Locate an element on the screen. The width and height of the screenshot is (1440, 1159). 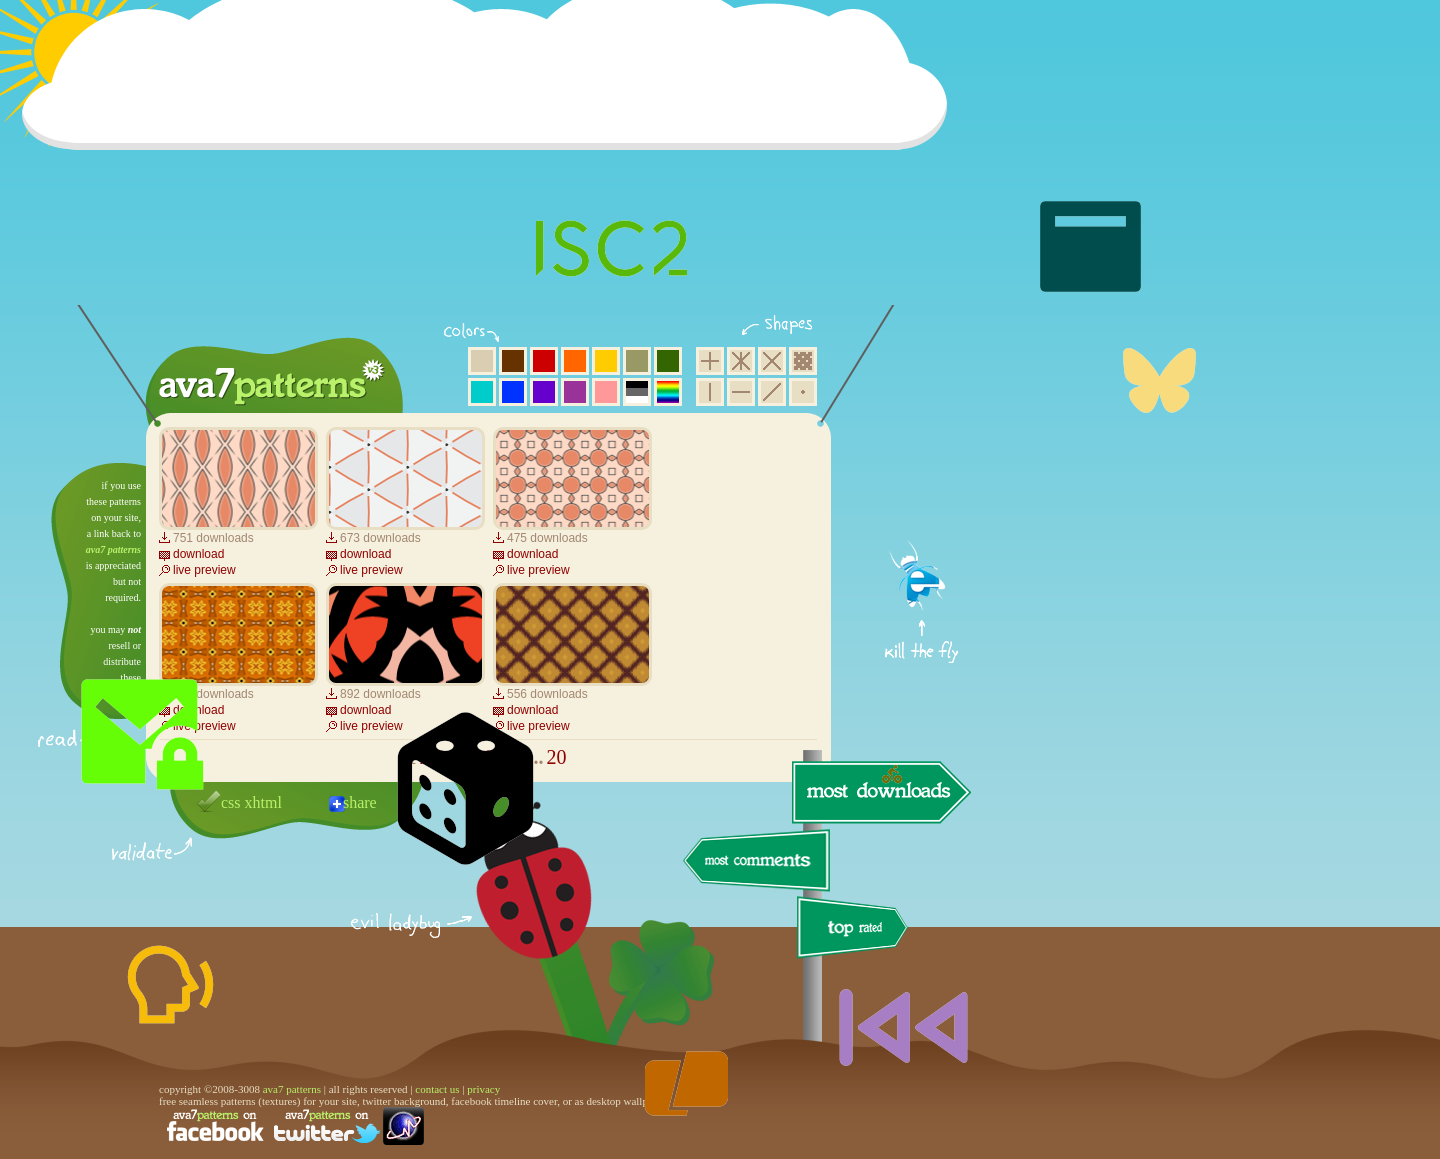
open the warp terminal application is located at coordinates (686, 1083).